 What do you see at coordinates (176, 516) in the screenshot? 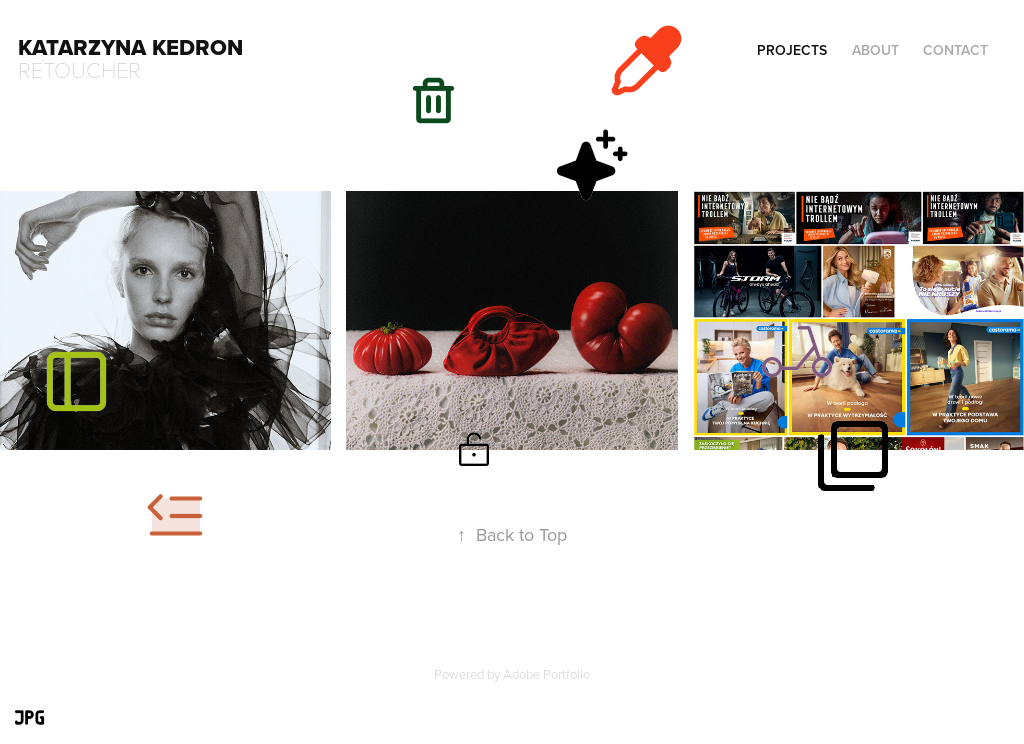
I see `decrease text indentation` at bounding box center [176, 516].